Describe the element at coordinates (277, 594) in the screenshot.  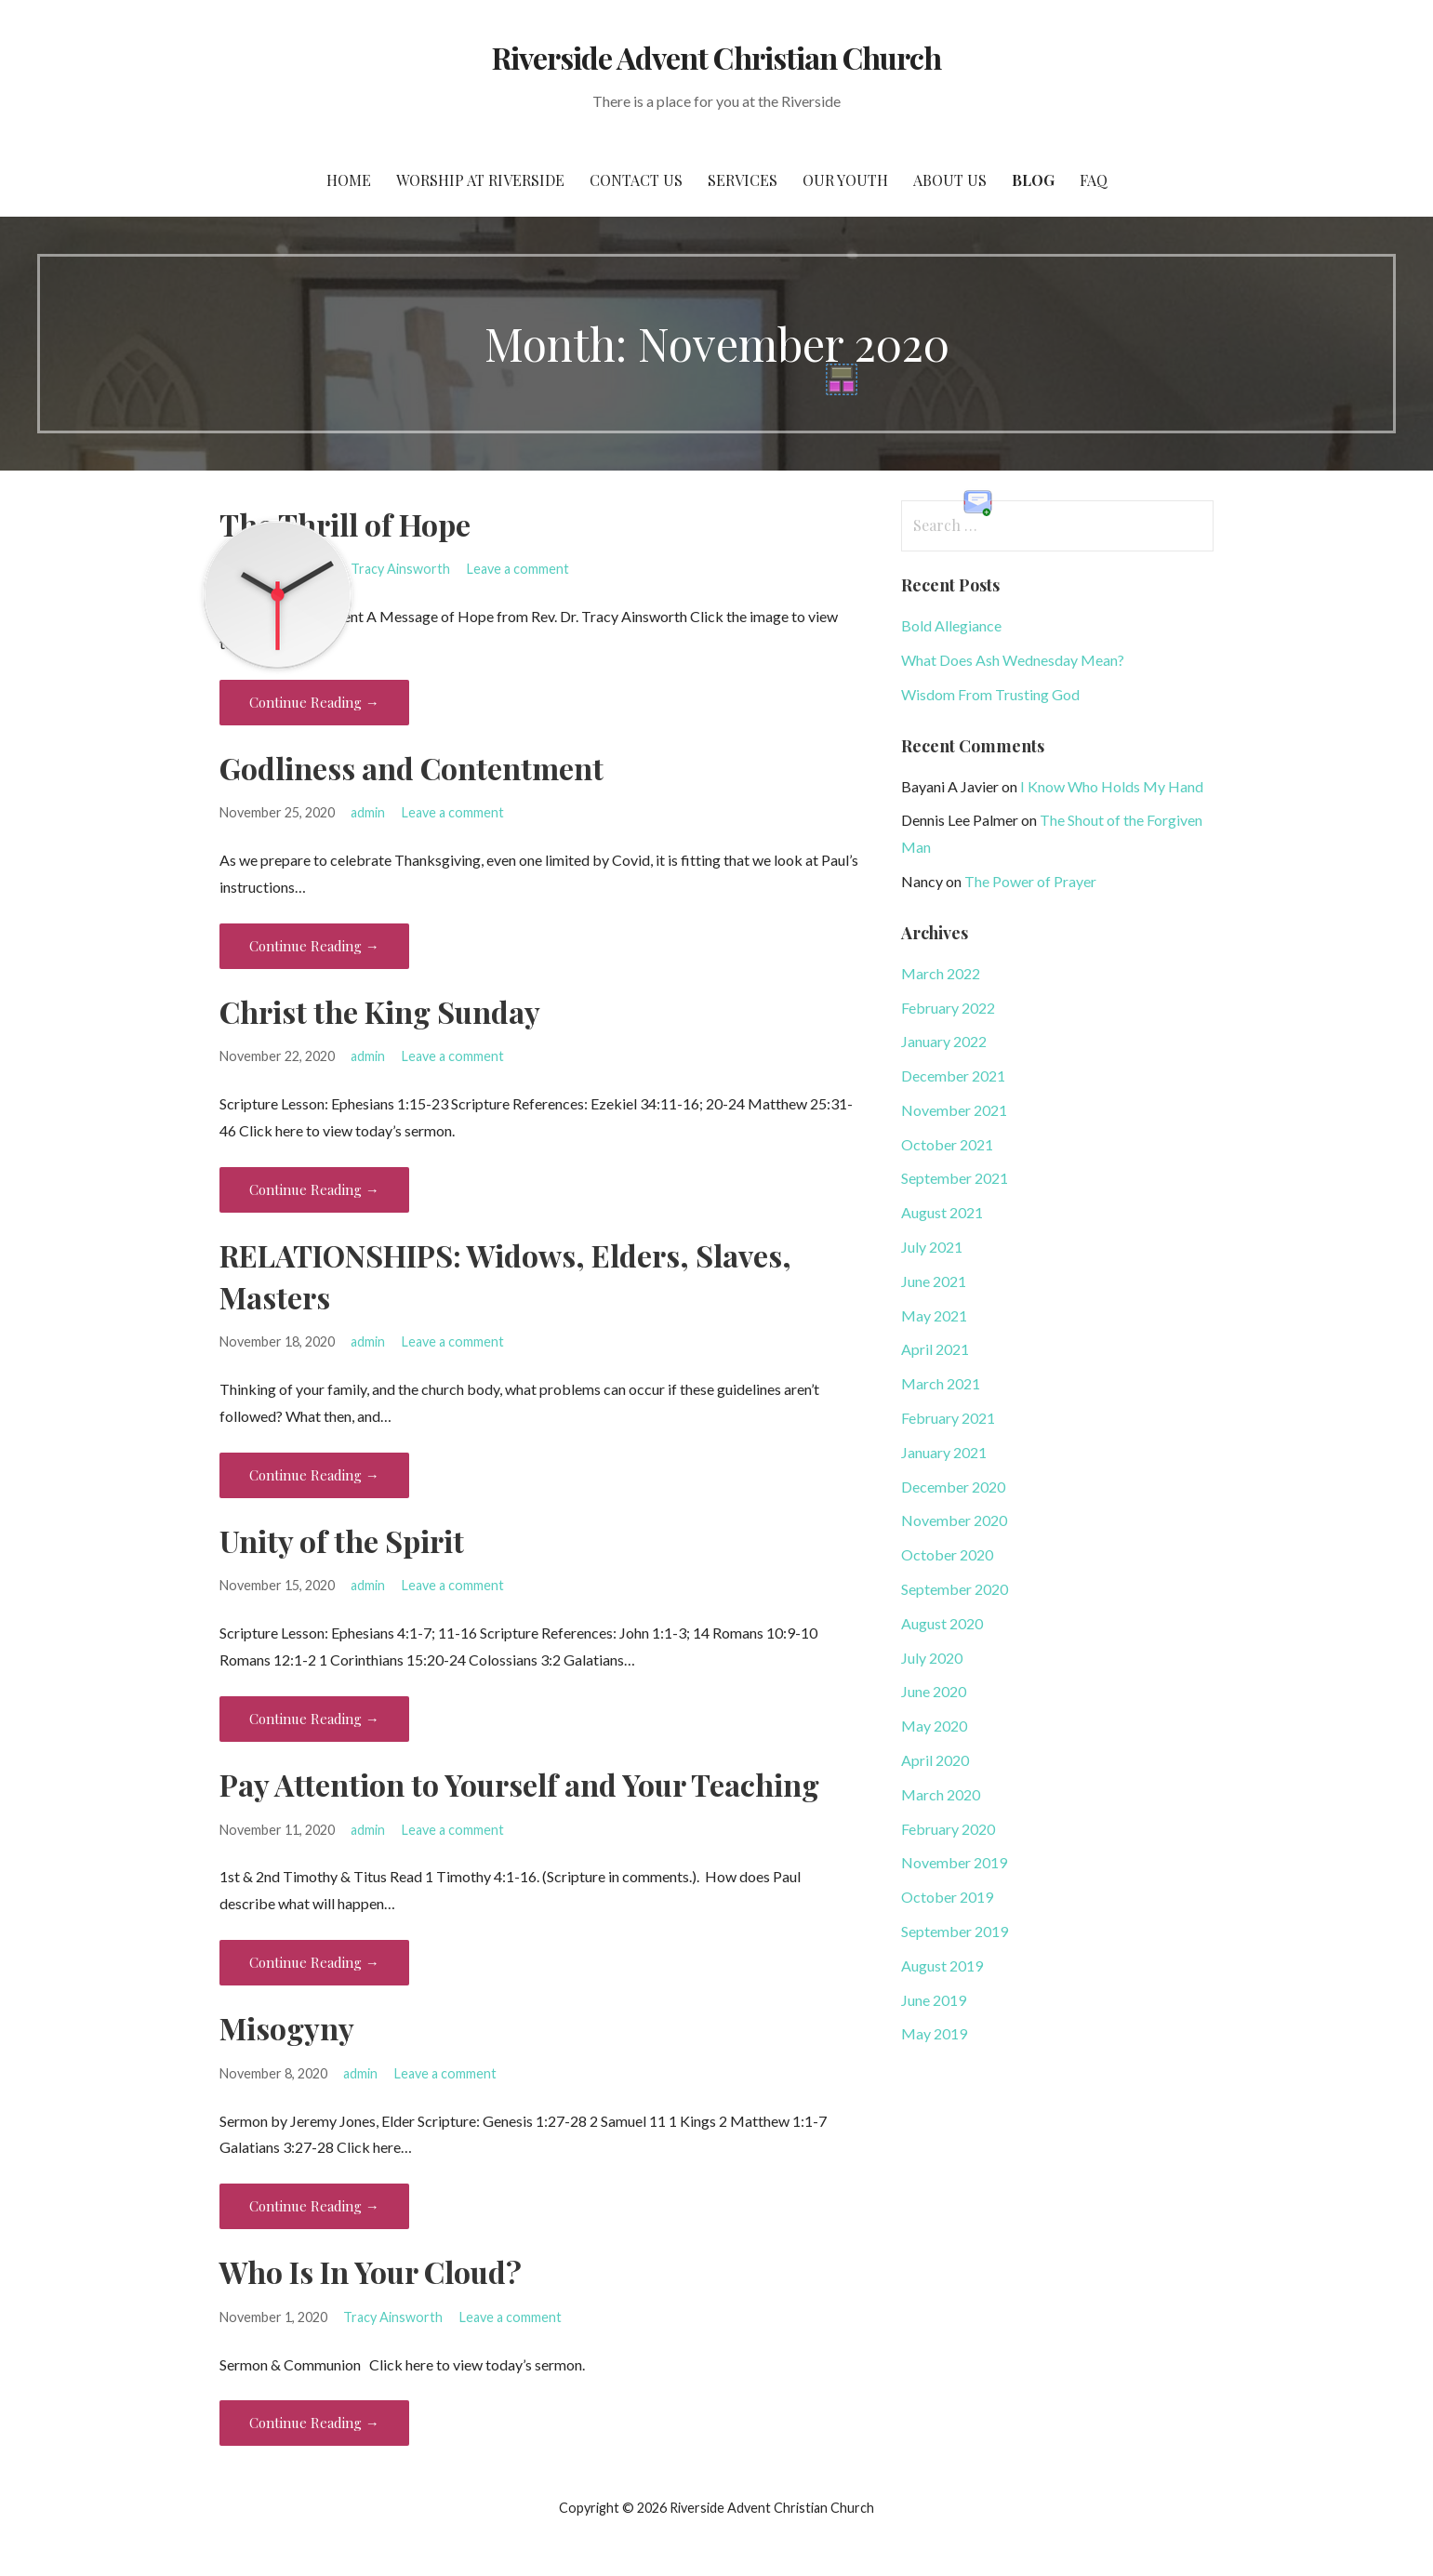
I see `access recently opened files and folders` at that location.